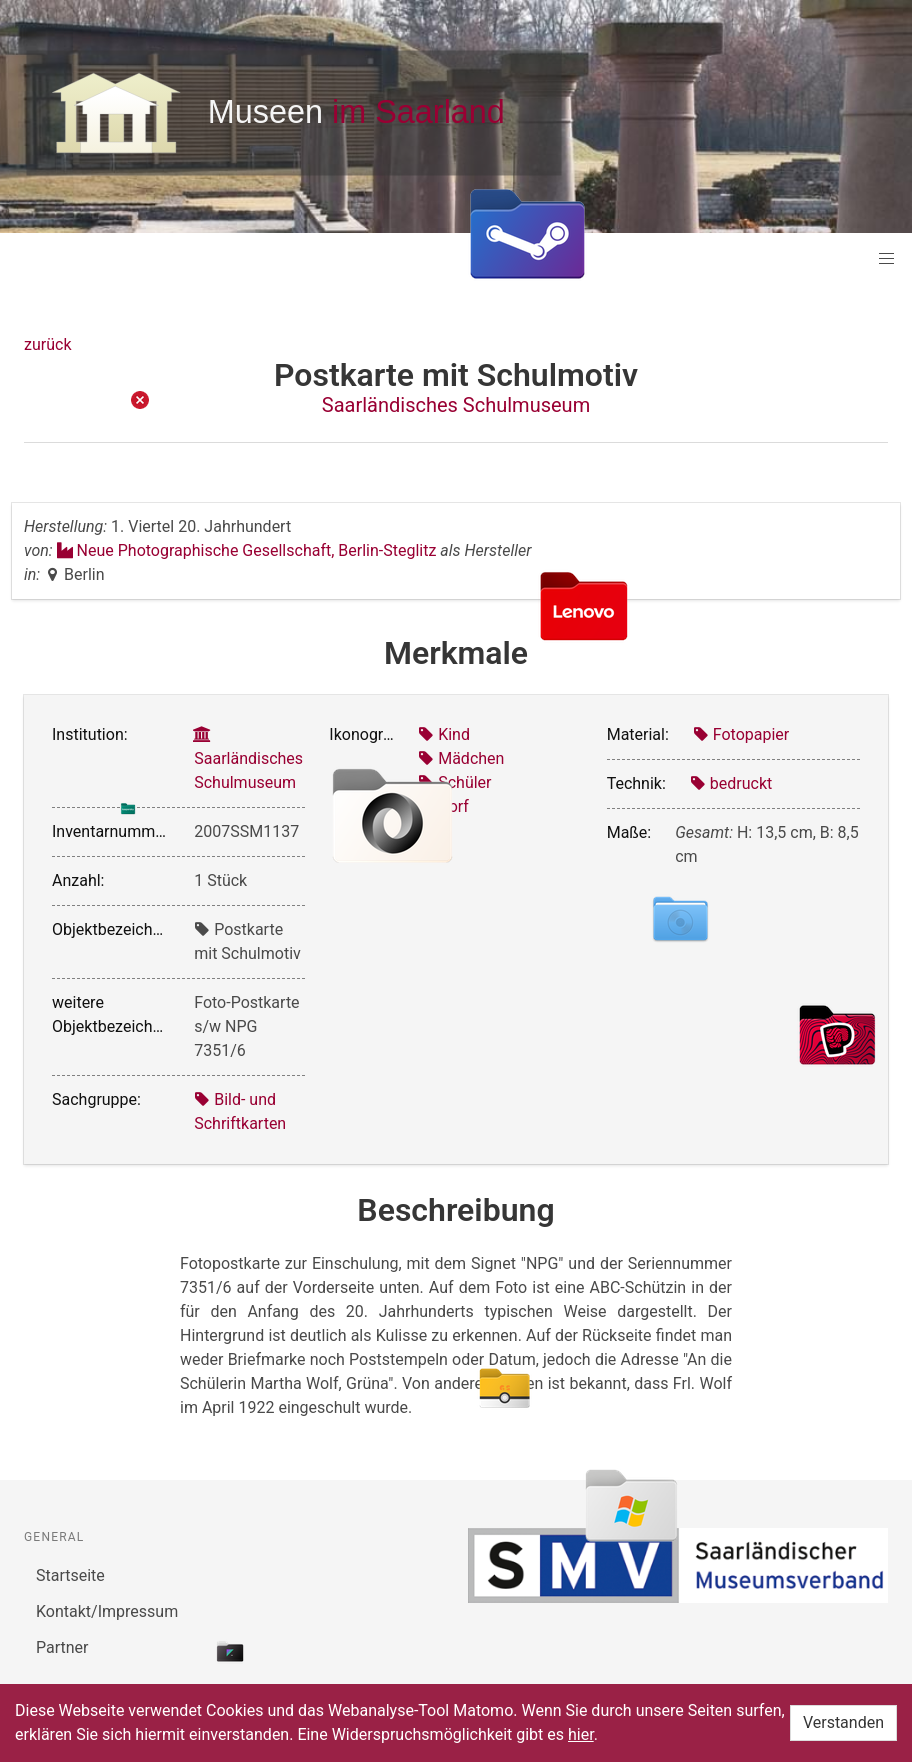  What do you see at coordinates (230, 1652) in the screenshot?
I see `open jetbrains academy project folder` at bounding box center [230, 1652].